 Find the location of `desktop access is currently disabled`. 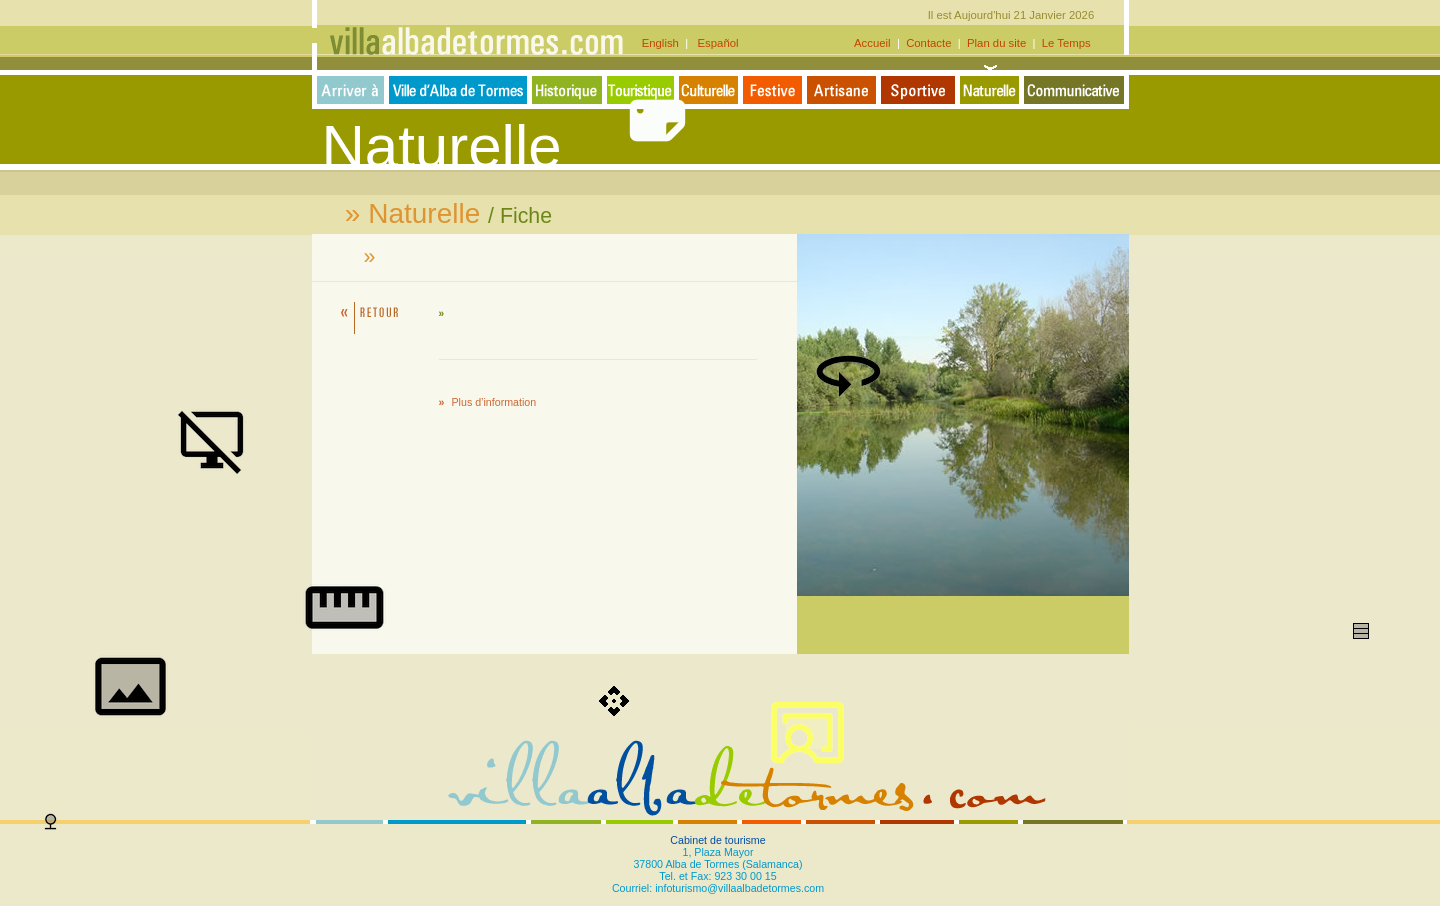

desktop access is currently disabled is located at coordinates (212, 440).